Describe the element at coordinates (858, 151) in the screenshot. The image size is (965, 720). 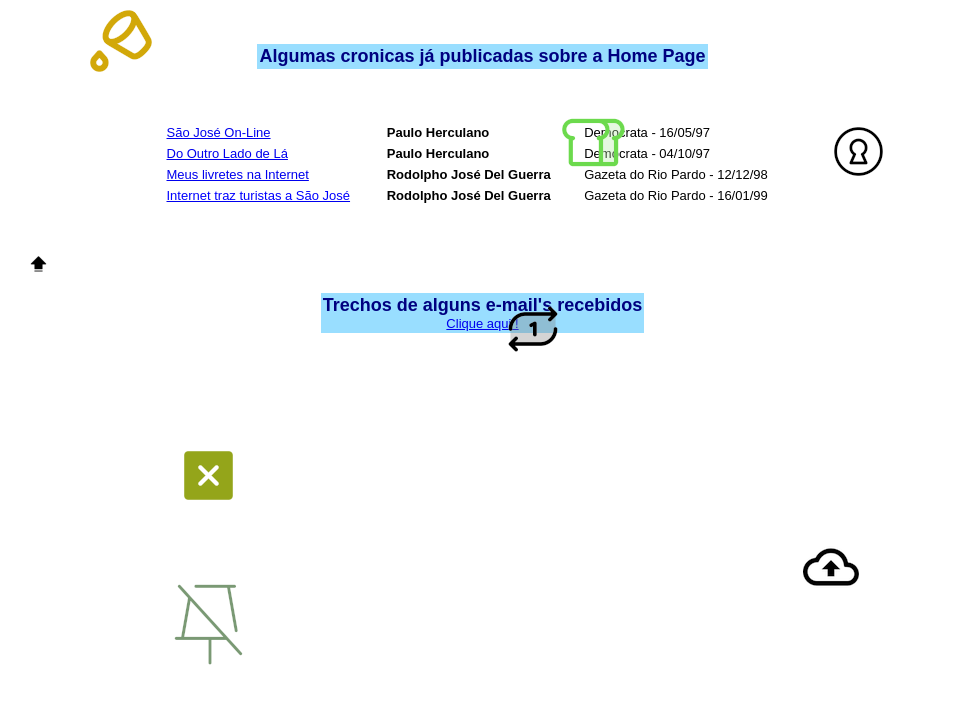
I see `access security or privacy settings` at that location.